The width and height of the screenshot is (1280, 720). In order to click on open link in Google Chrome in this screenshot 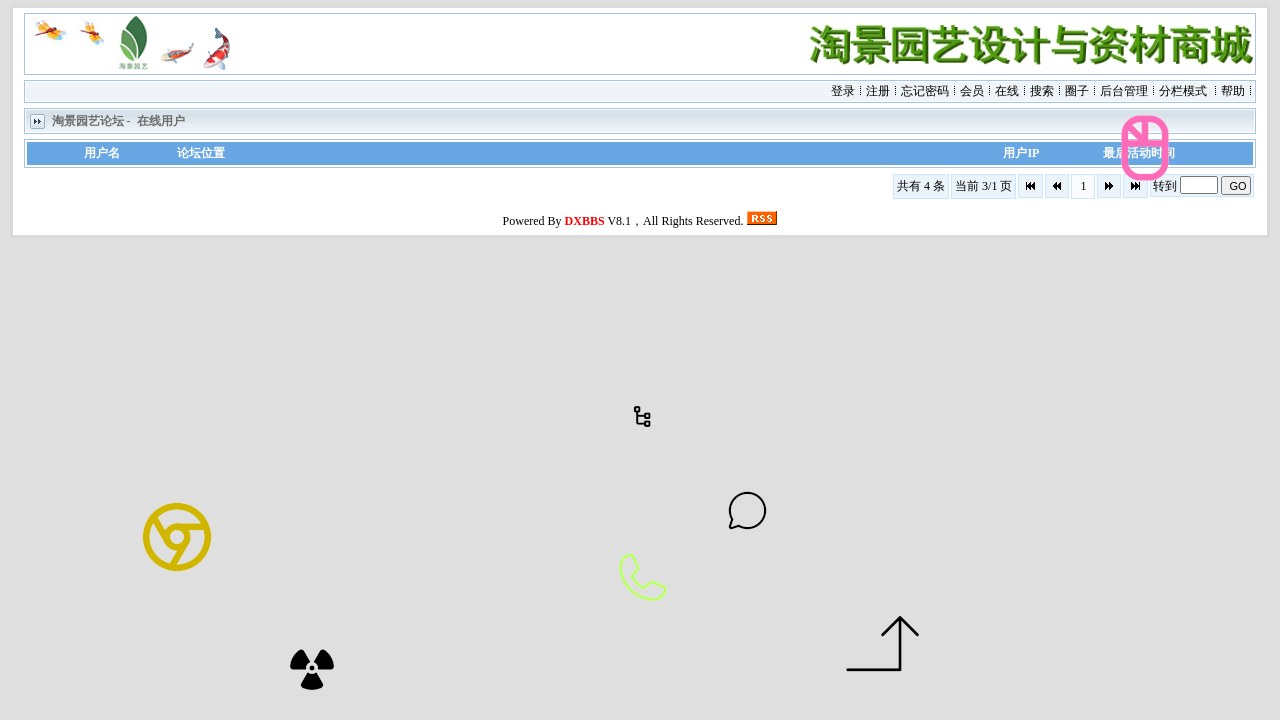, I will do `click(177, 537)`.